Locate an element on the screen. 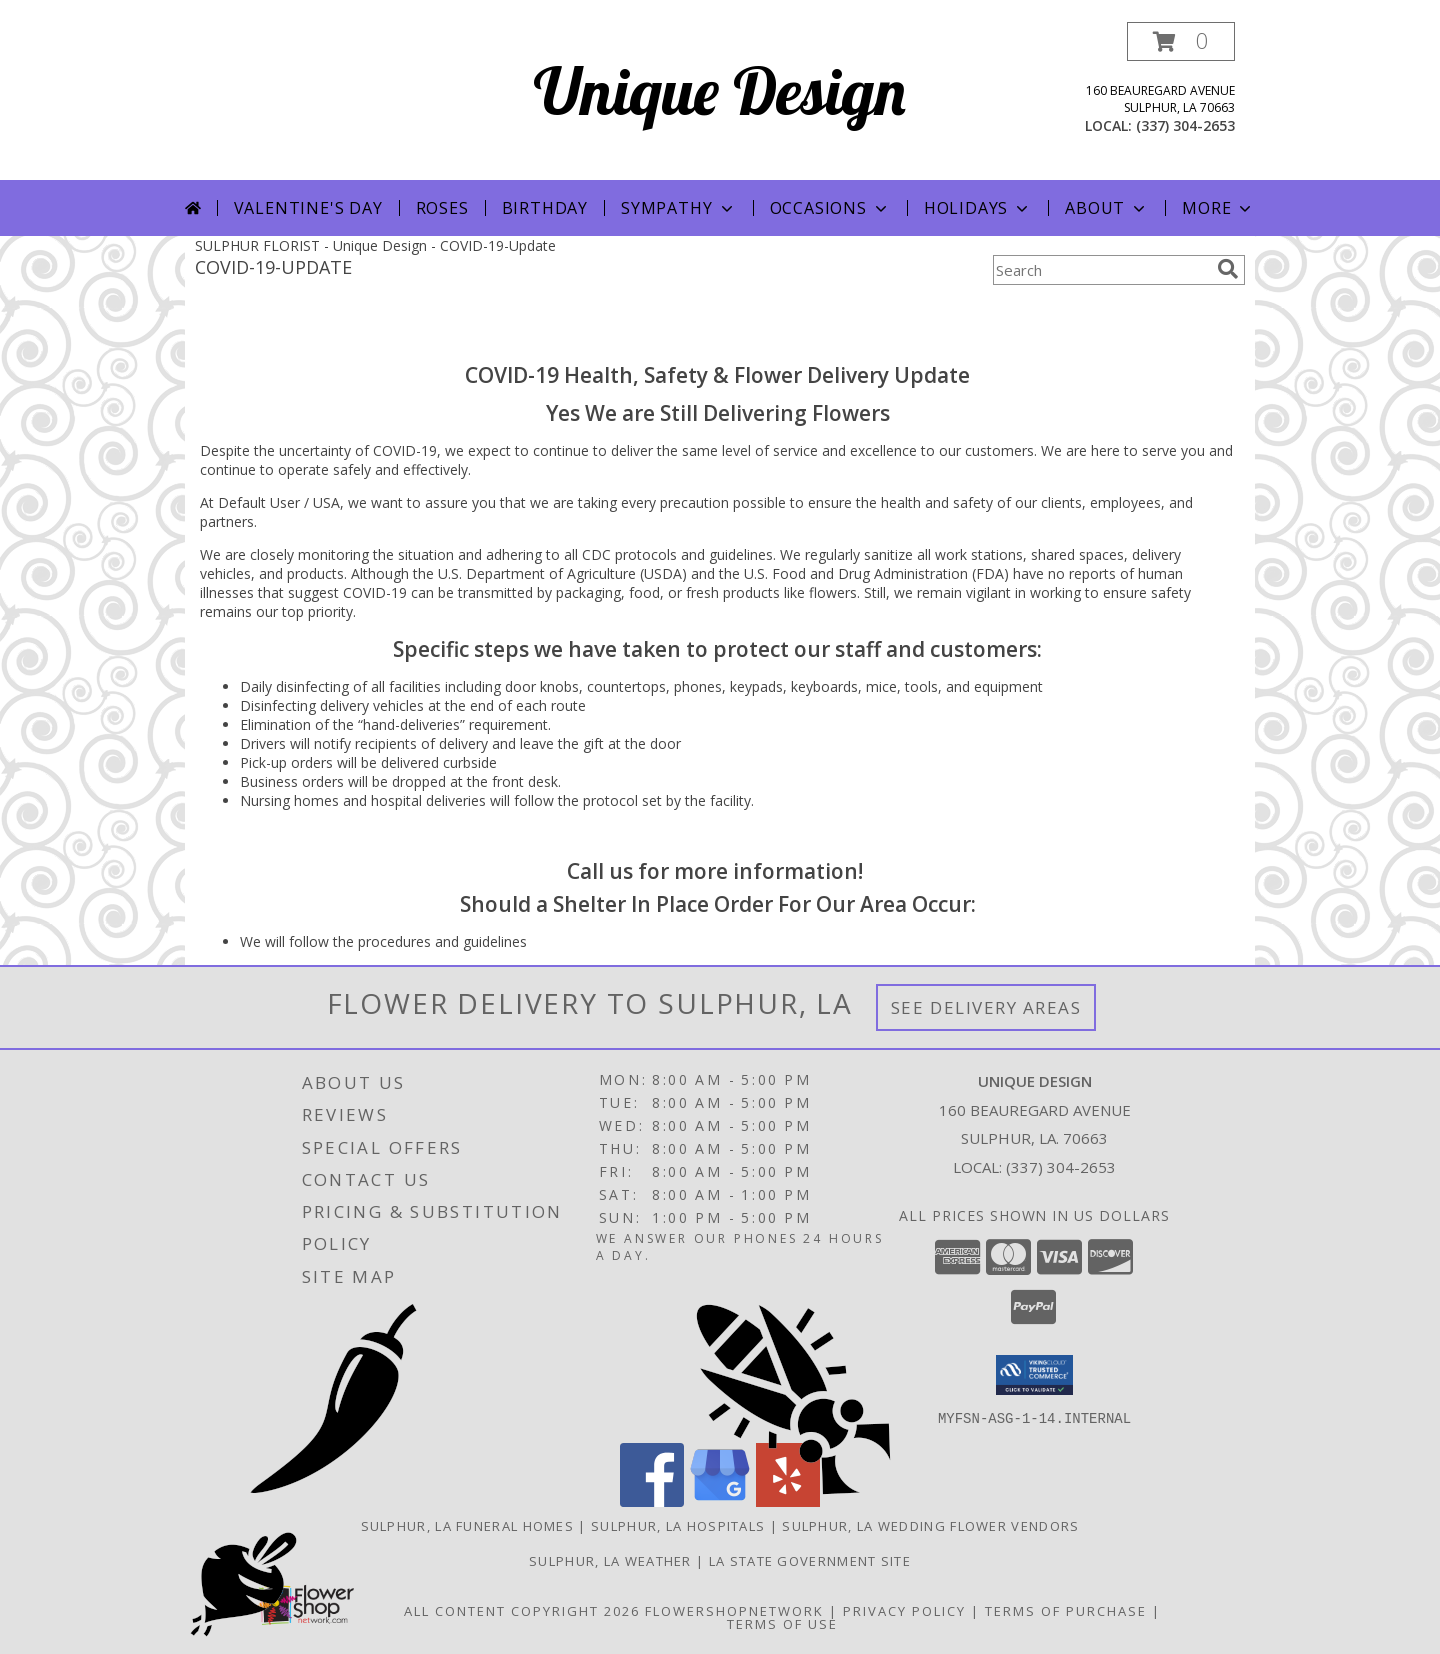 Image resolution: width=1440 pixels, height=1654 pixels. indicates beet or root vegetable ingredient is located at coordinates (243, 1584).